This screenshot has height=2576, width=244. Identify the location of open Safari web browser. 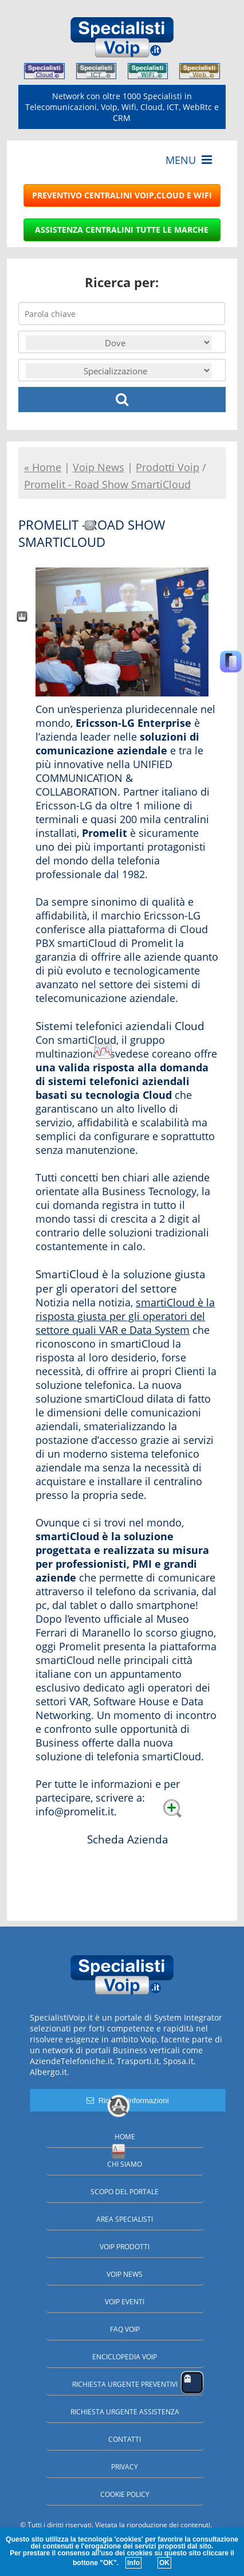
(89, 525).